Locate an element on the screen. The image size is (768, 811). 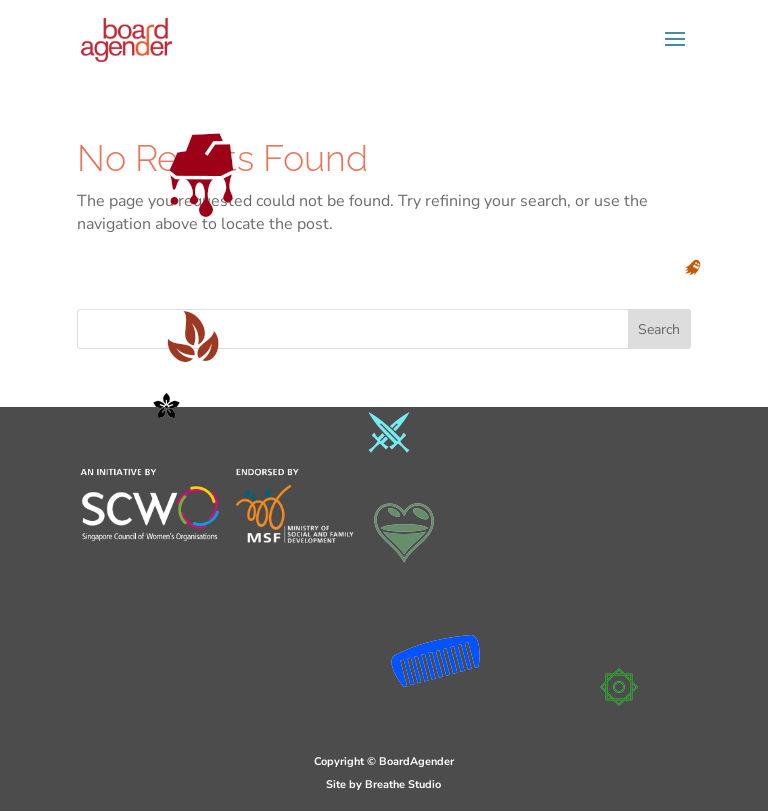
indicates a cave or cavern environment is located at coordinates (204, 175).